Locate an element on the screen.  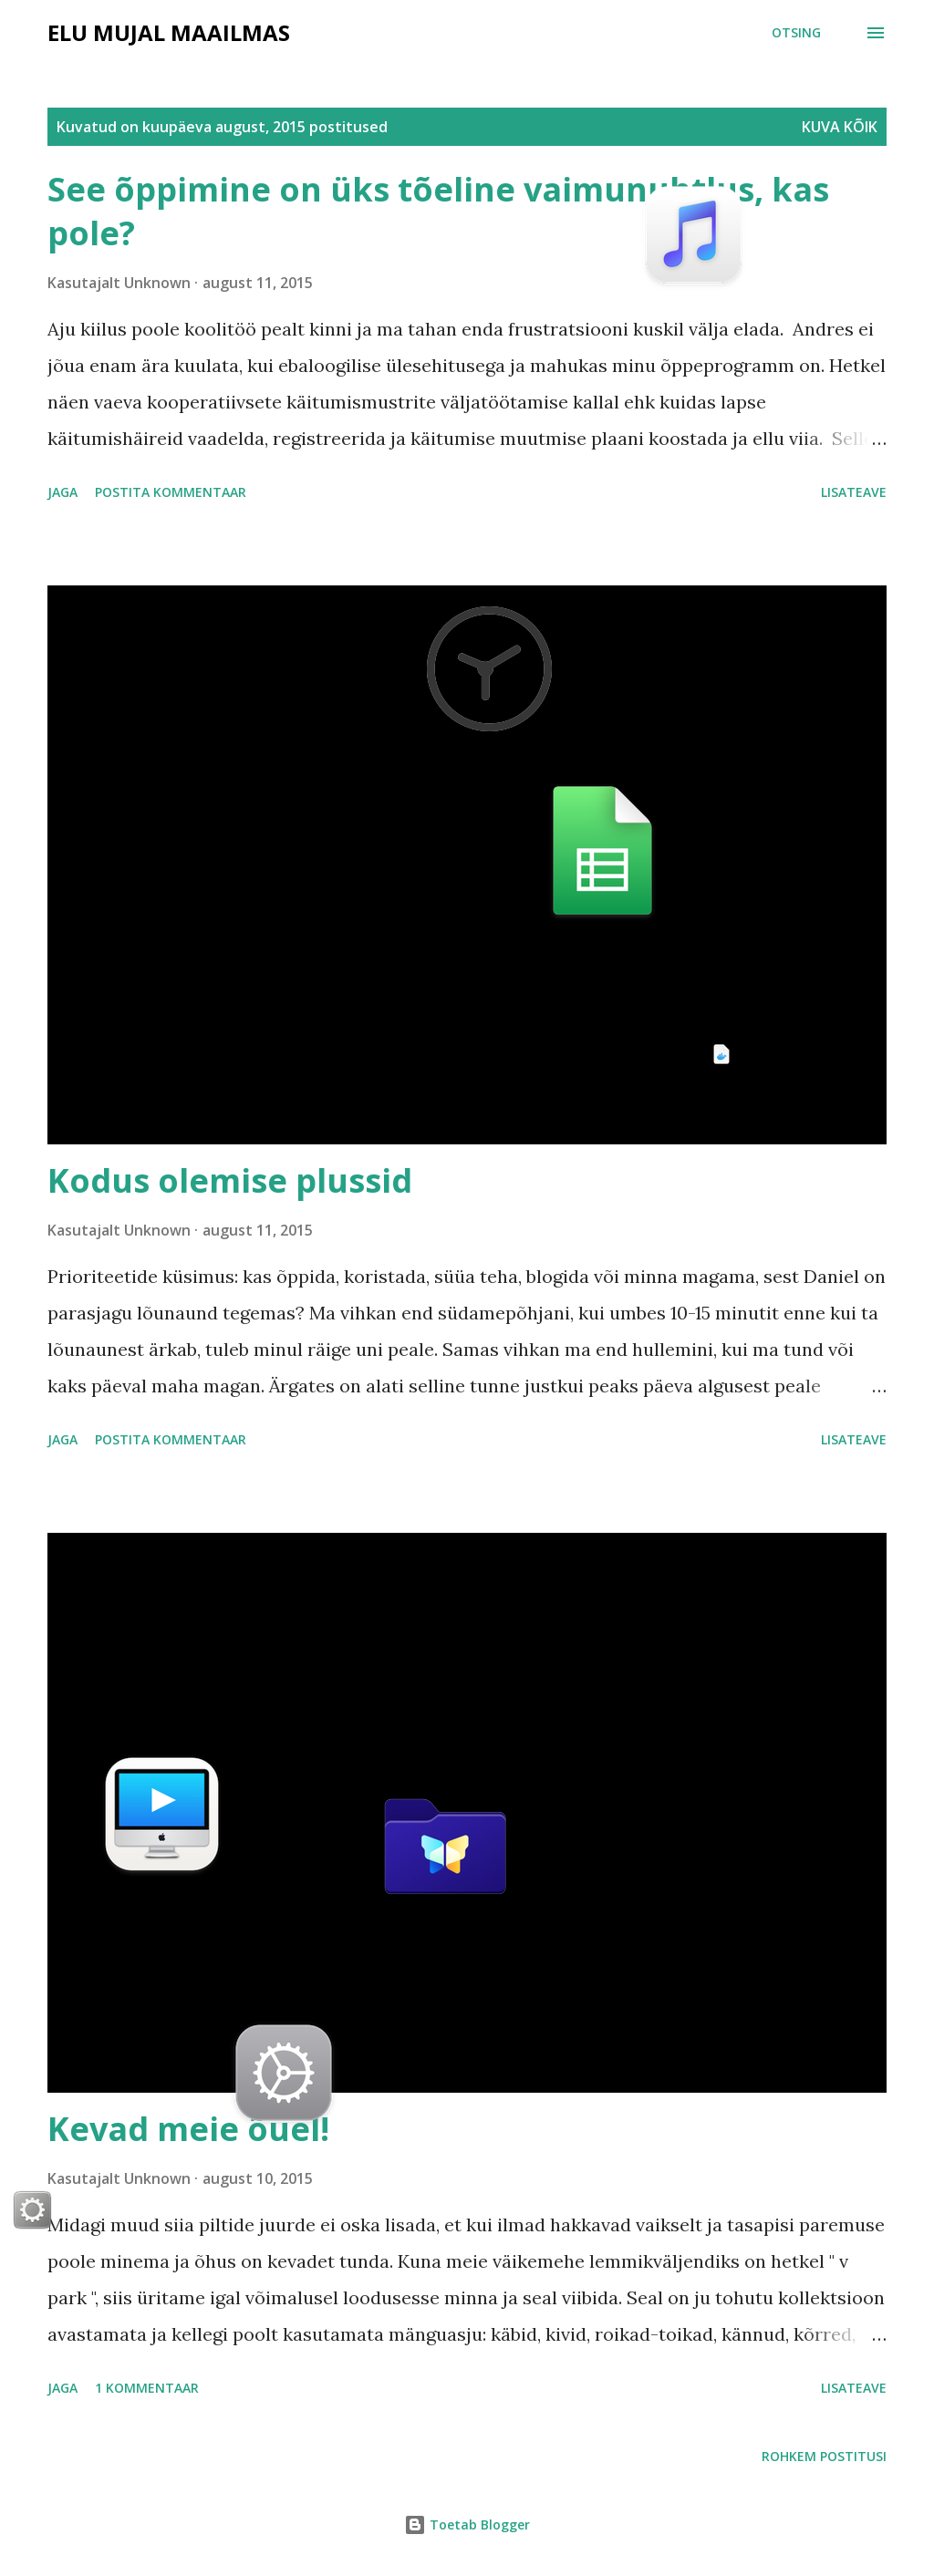
open the clock app is located at coordinates (489, 668).